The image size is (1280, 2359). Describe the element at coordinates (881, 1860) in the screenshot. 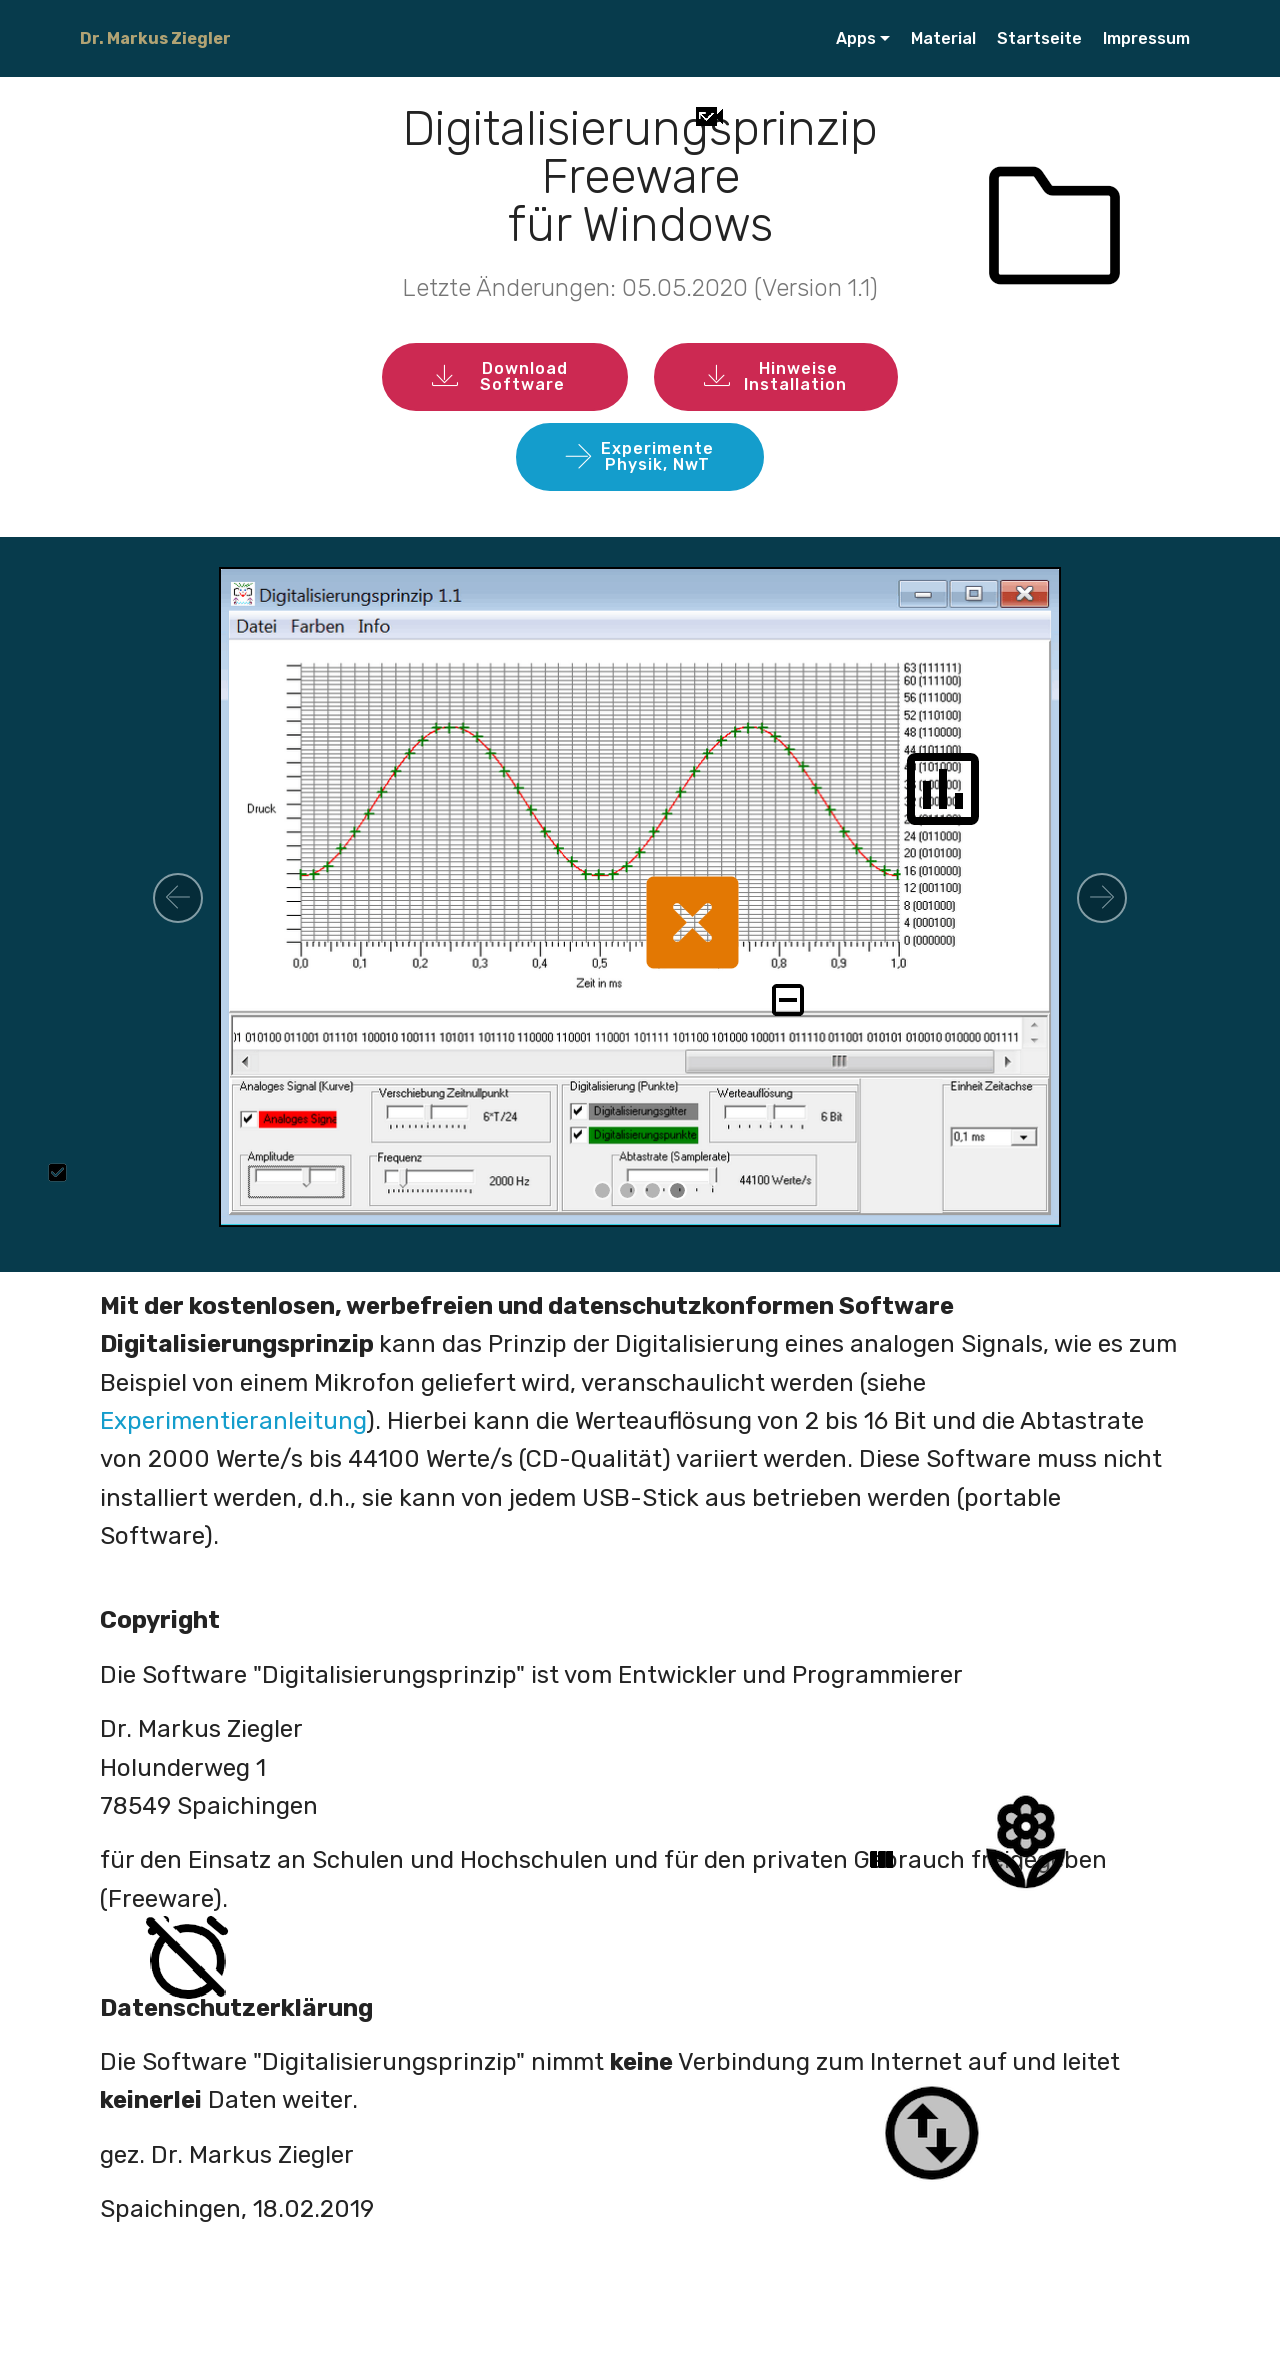

I see `switch to column view layout` at that location.